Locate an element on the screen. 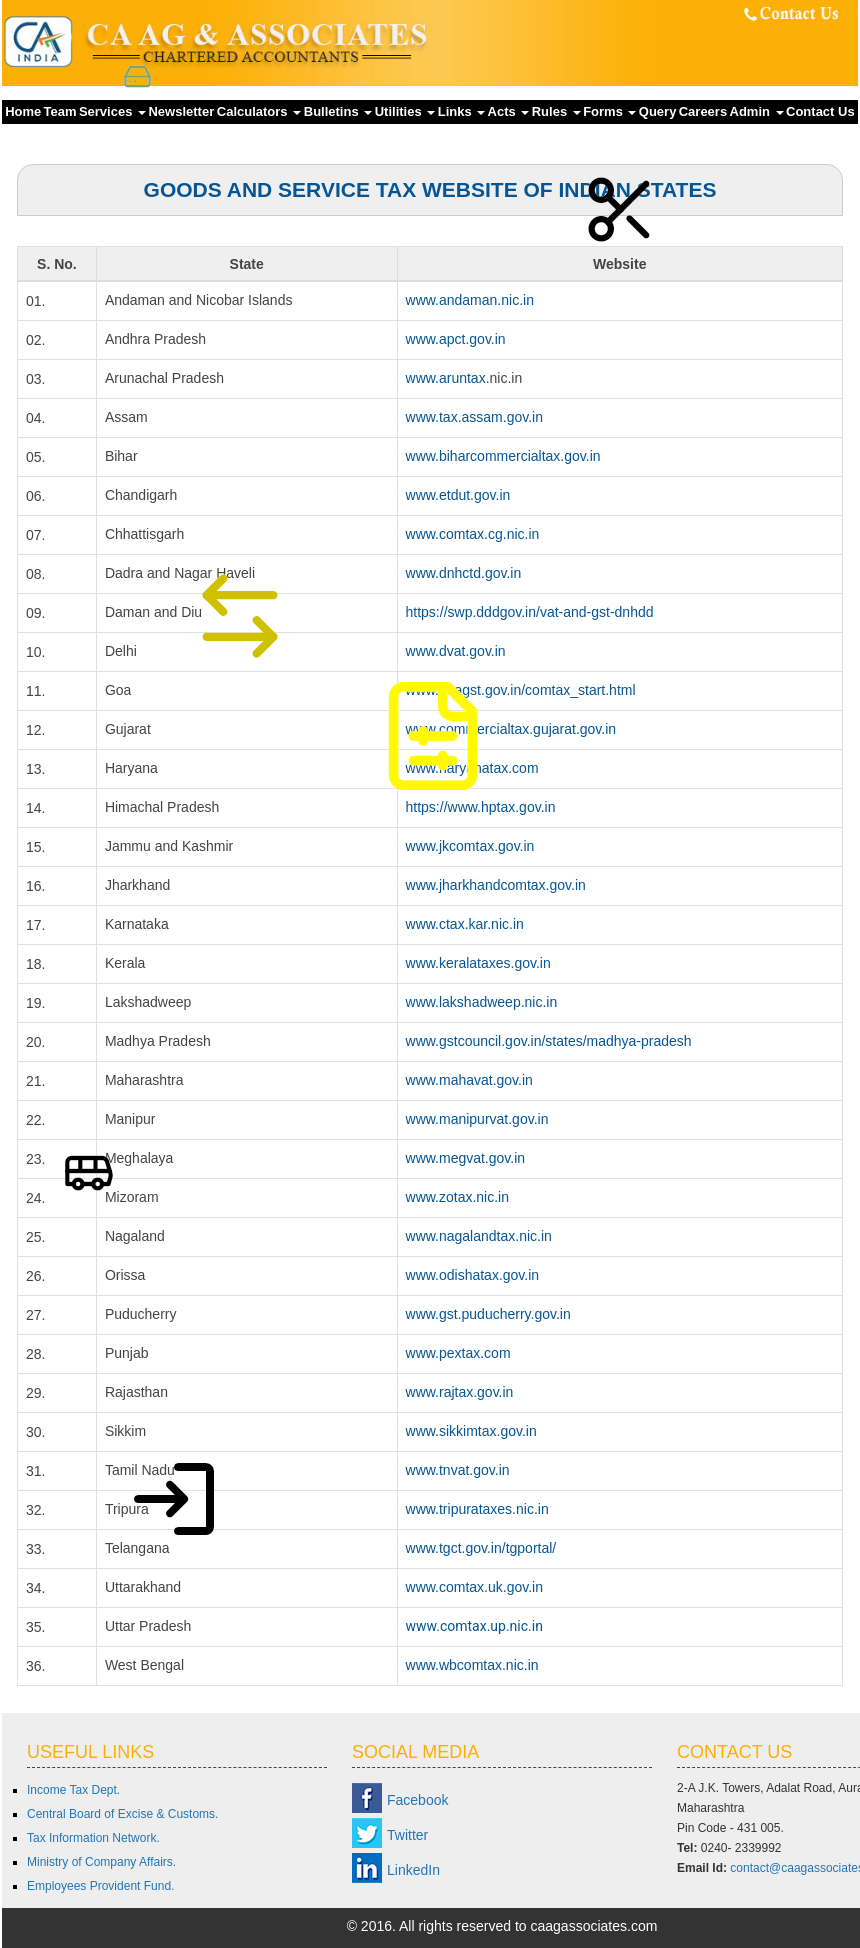 The width and height of the screenshot is (860, 1948). adjust file settings or preferences is located at coordinates (433, 736).